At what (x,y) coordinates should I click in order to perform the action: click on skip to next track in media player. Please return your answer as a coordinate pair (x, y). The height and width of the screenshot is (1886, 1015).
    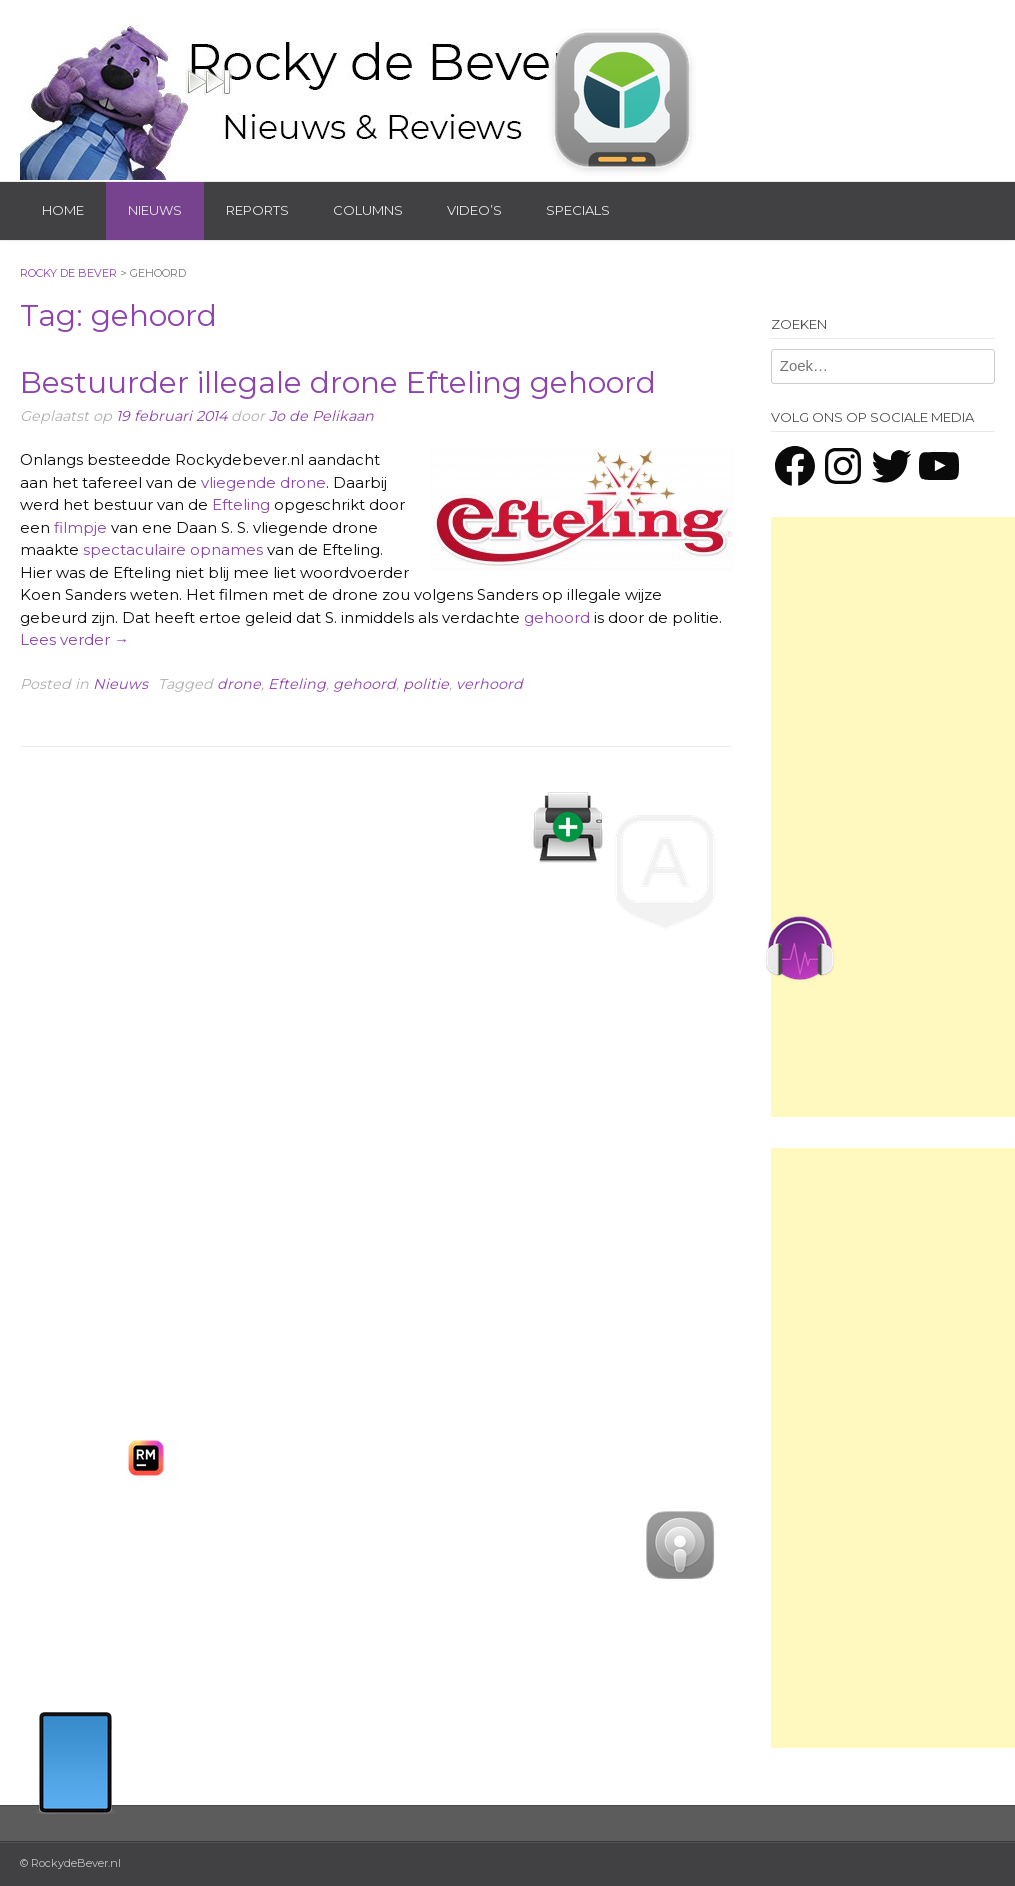
    Looking at the image, I should click on (209, 82).